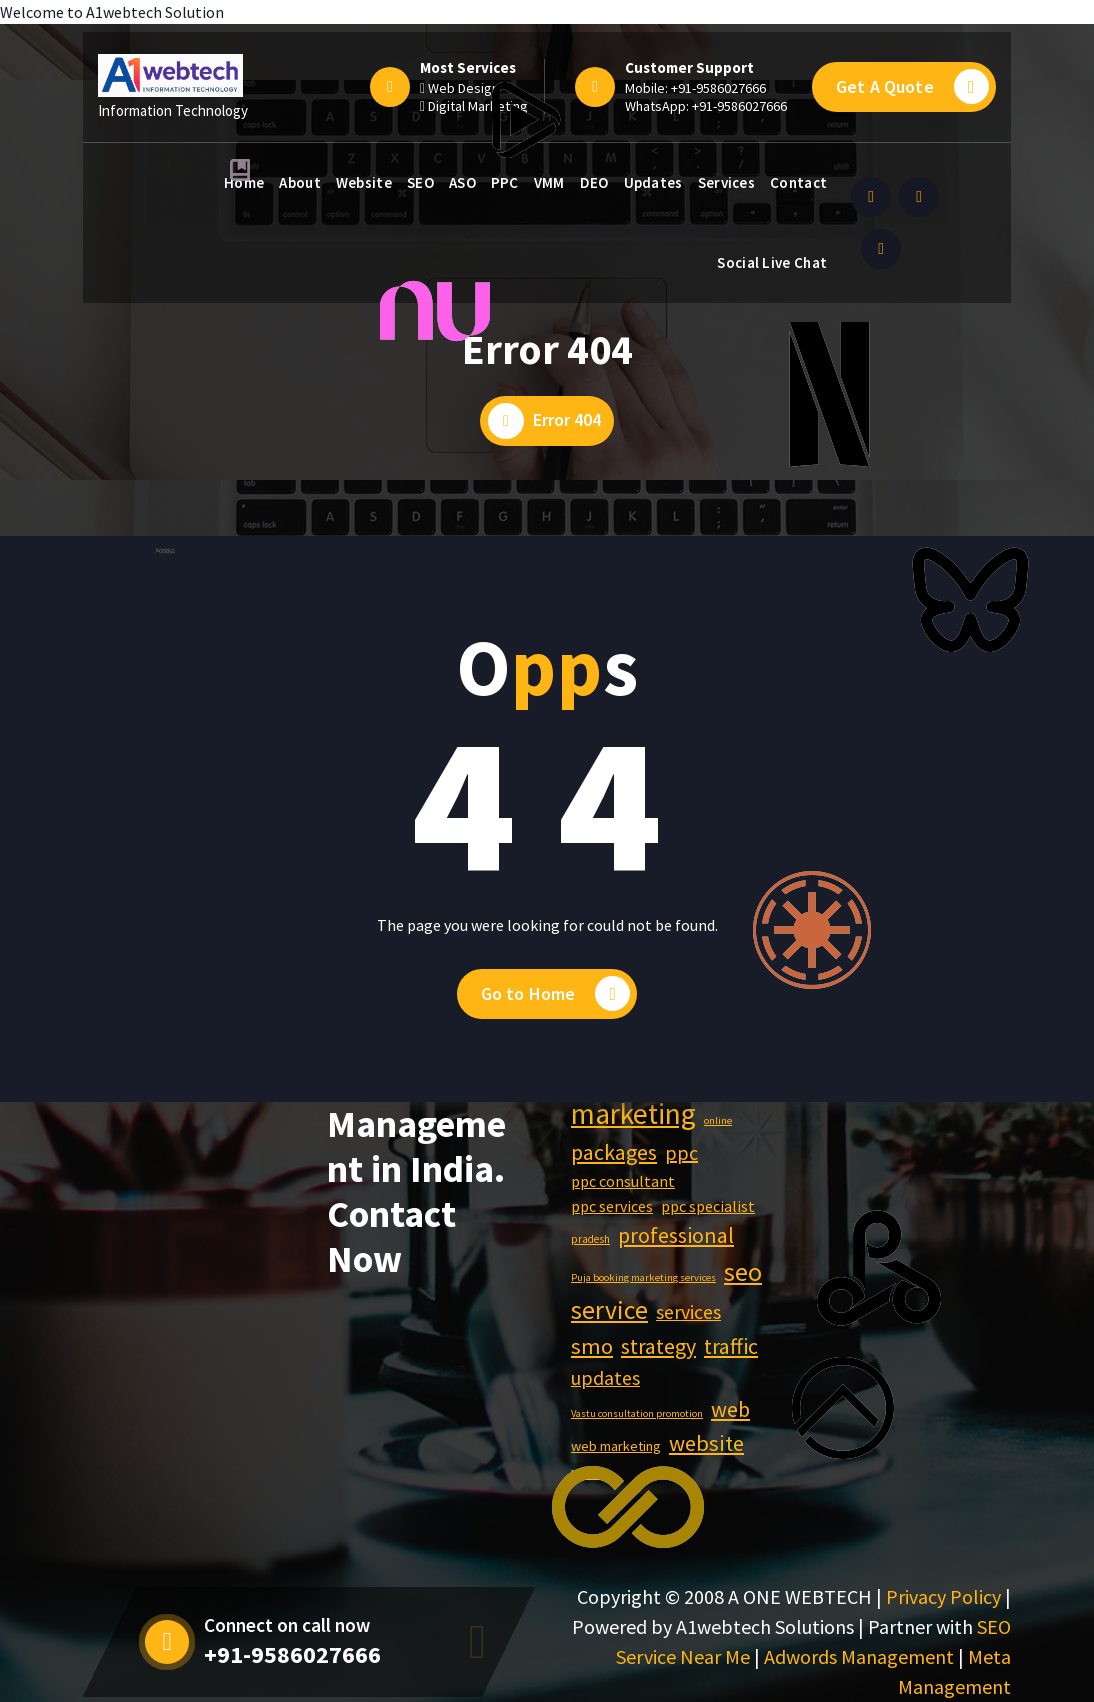  Describe the element at coordinates (628, 1507) in the screenshot. I see `crayon brand logo` at that location.